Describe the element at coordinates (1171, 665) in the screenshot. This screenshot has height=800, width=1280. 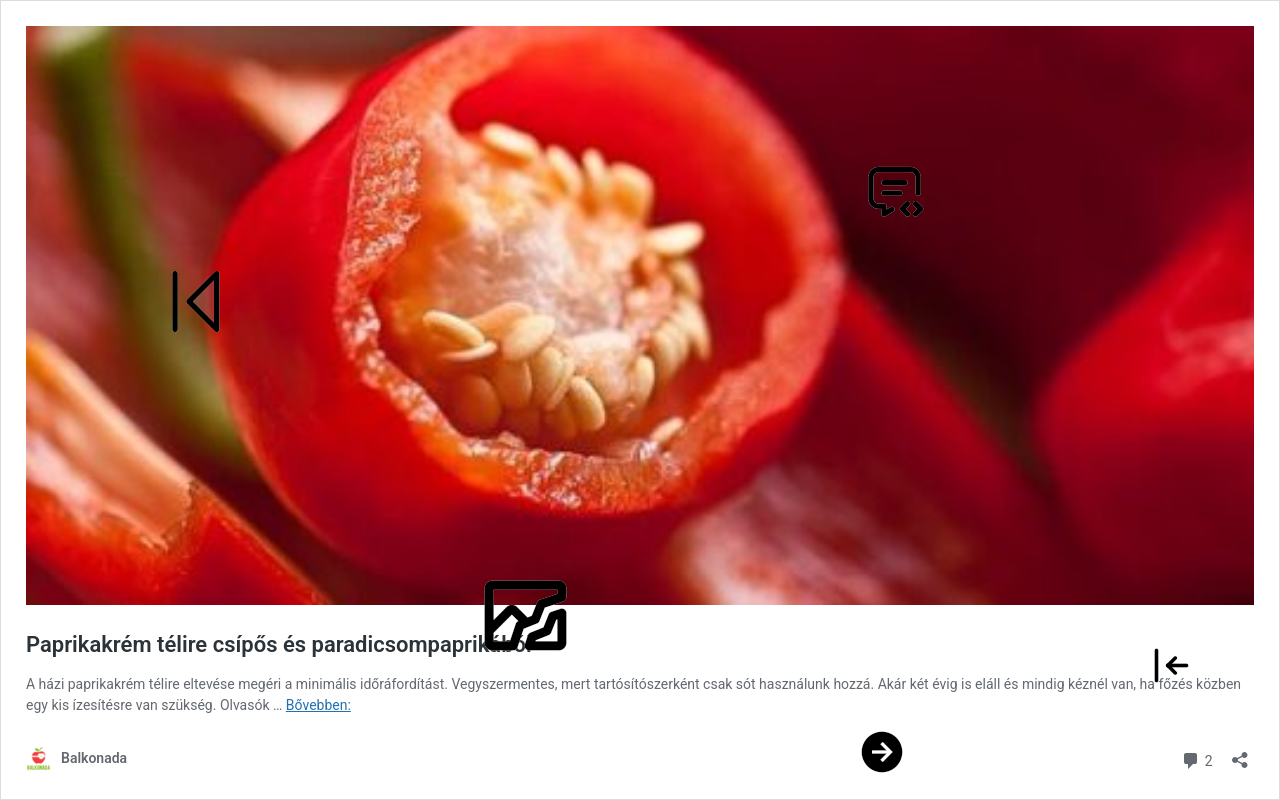
I see `collapse sidebar or panel` at that location.